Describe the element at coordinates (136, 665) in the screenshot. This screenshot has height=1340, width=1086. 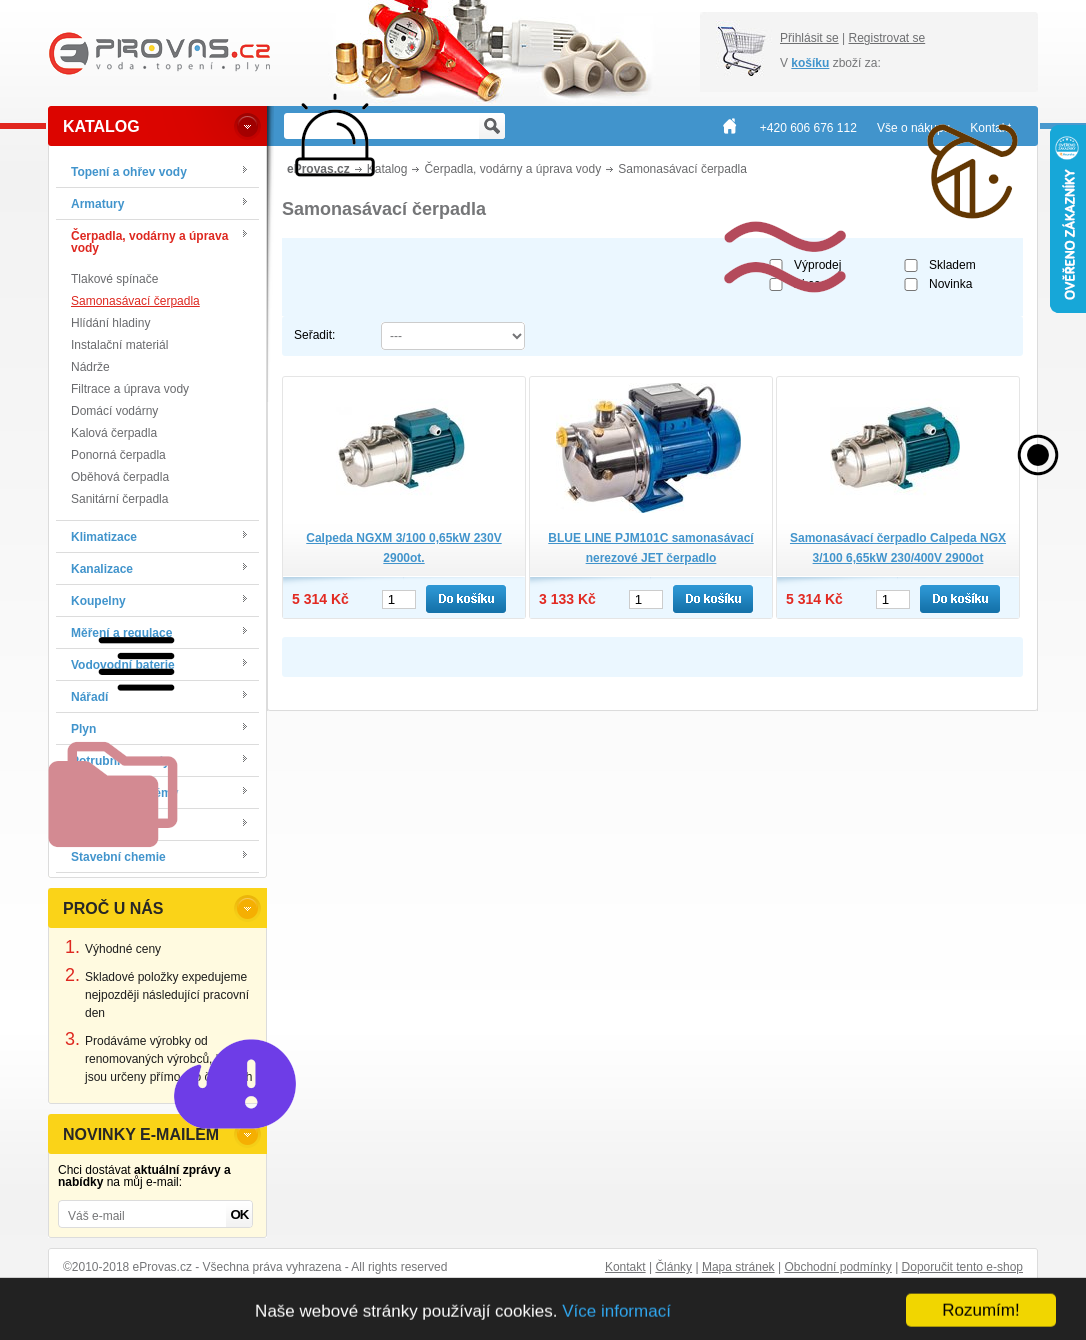
I see `align text to the right` at that location.